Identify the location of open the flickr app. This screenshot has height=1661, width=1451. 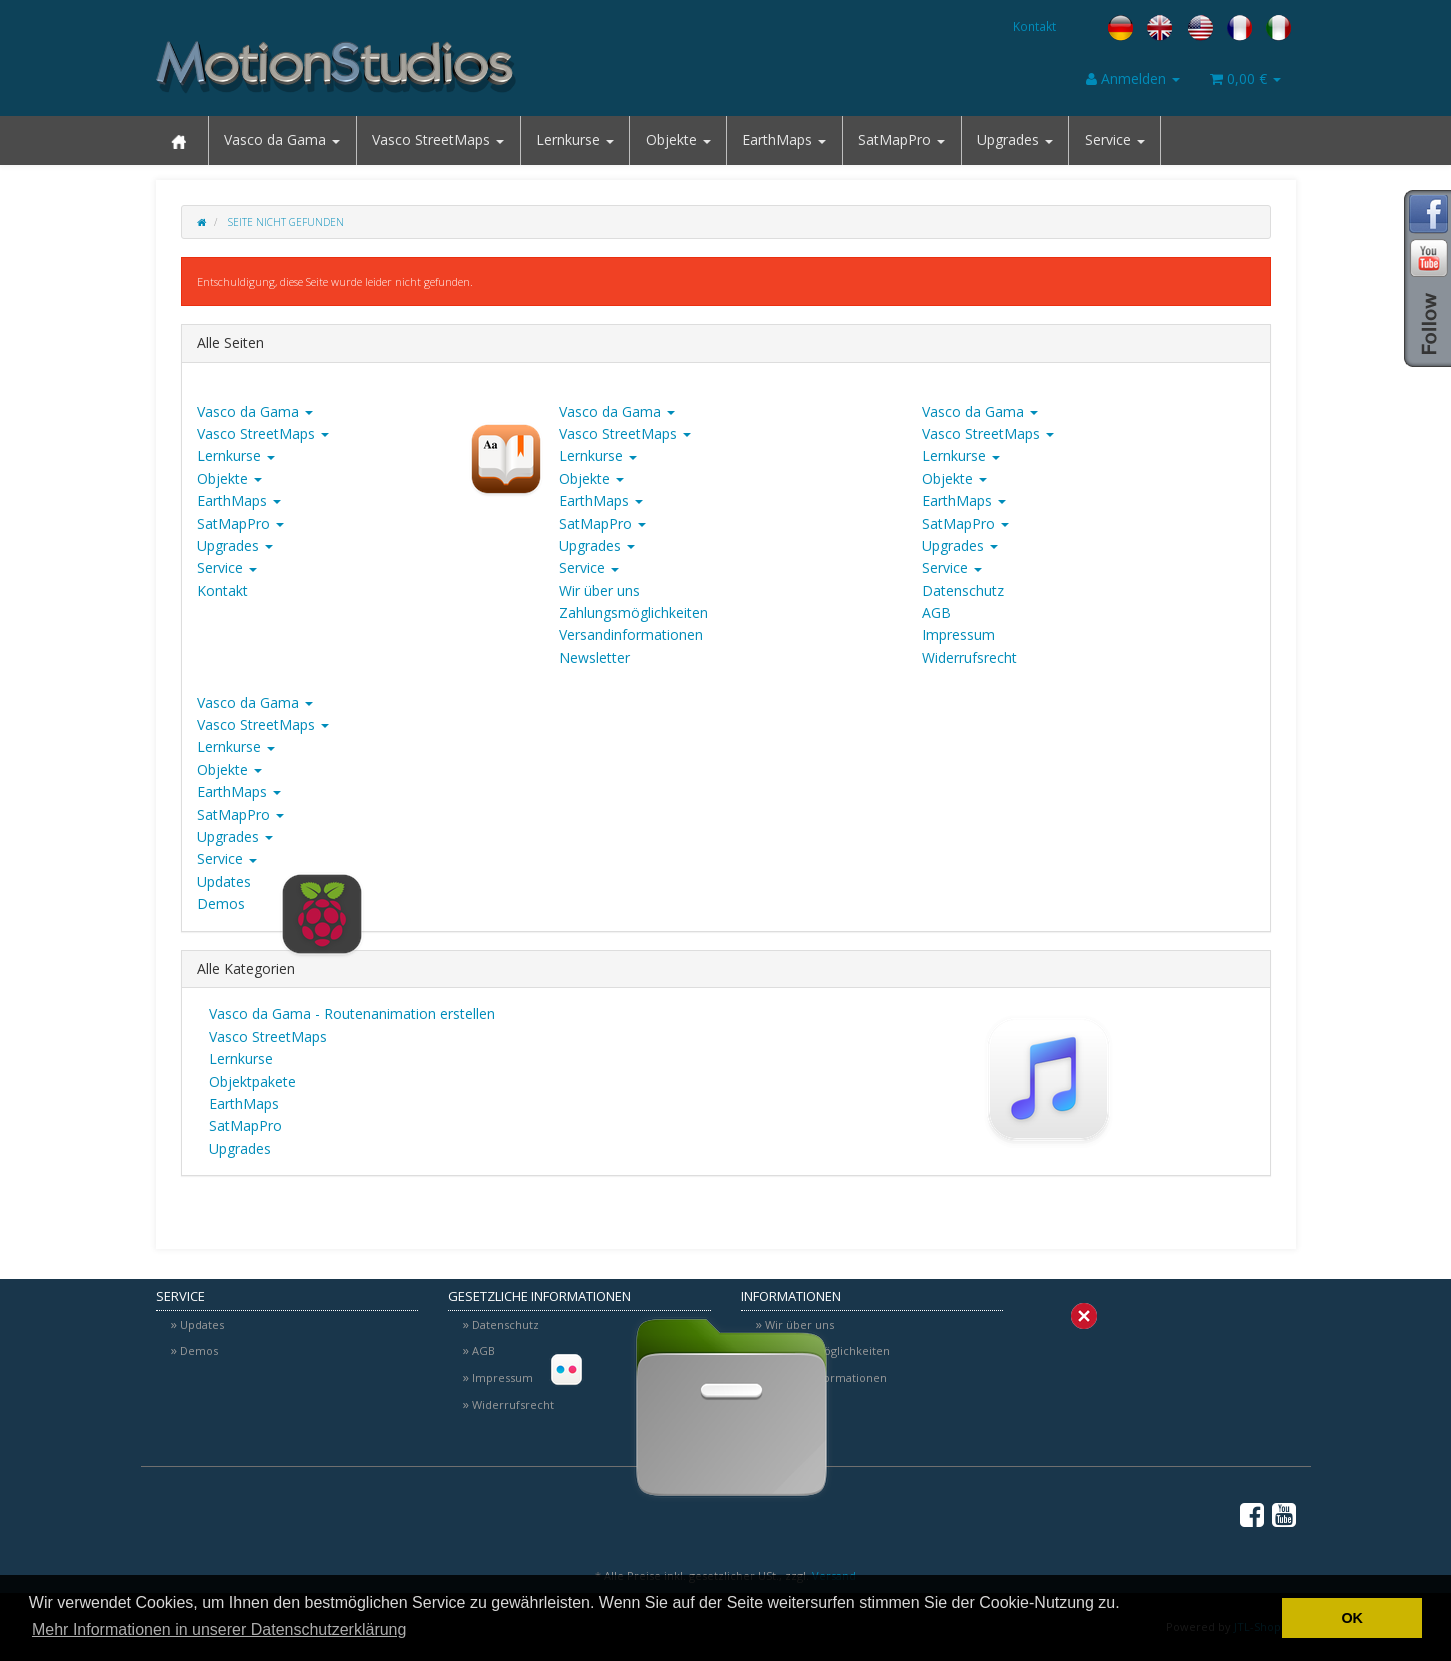
(566, 1369).